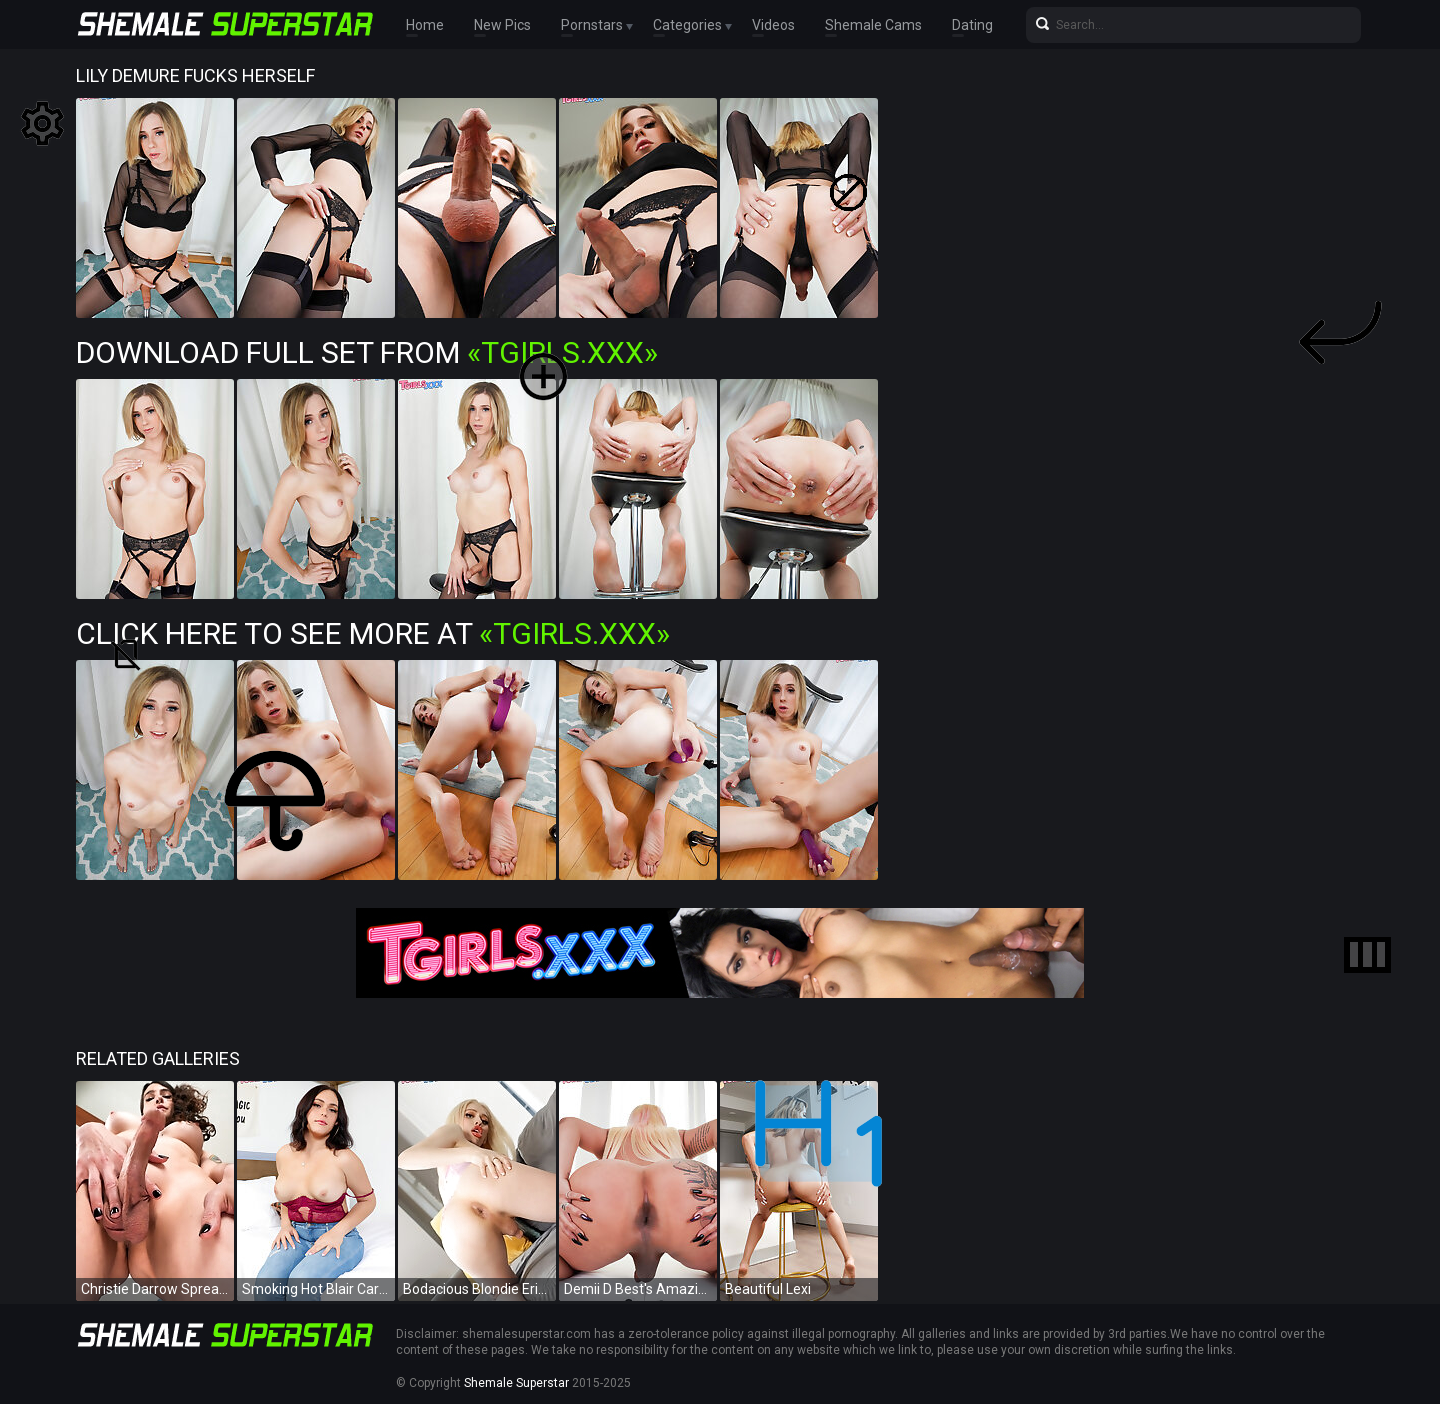  Describe the element at coordinates (848, 192) in the screenshot. I see `indicates a blocked or prohibited action` at that location.